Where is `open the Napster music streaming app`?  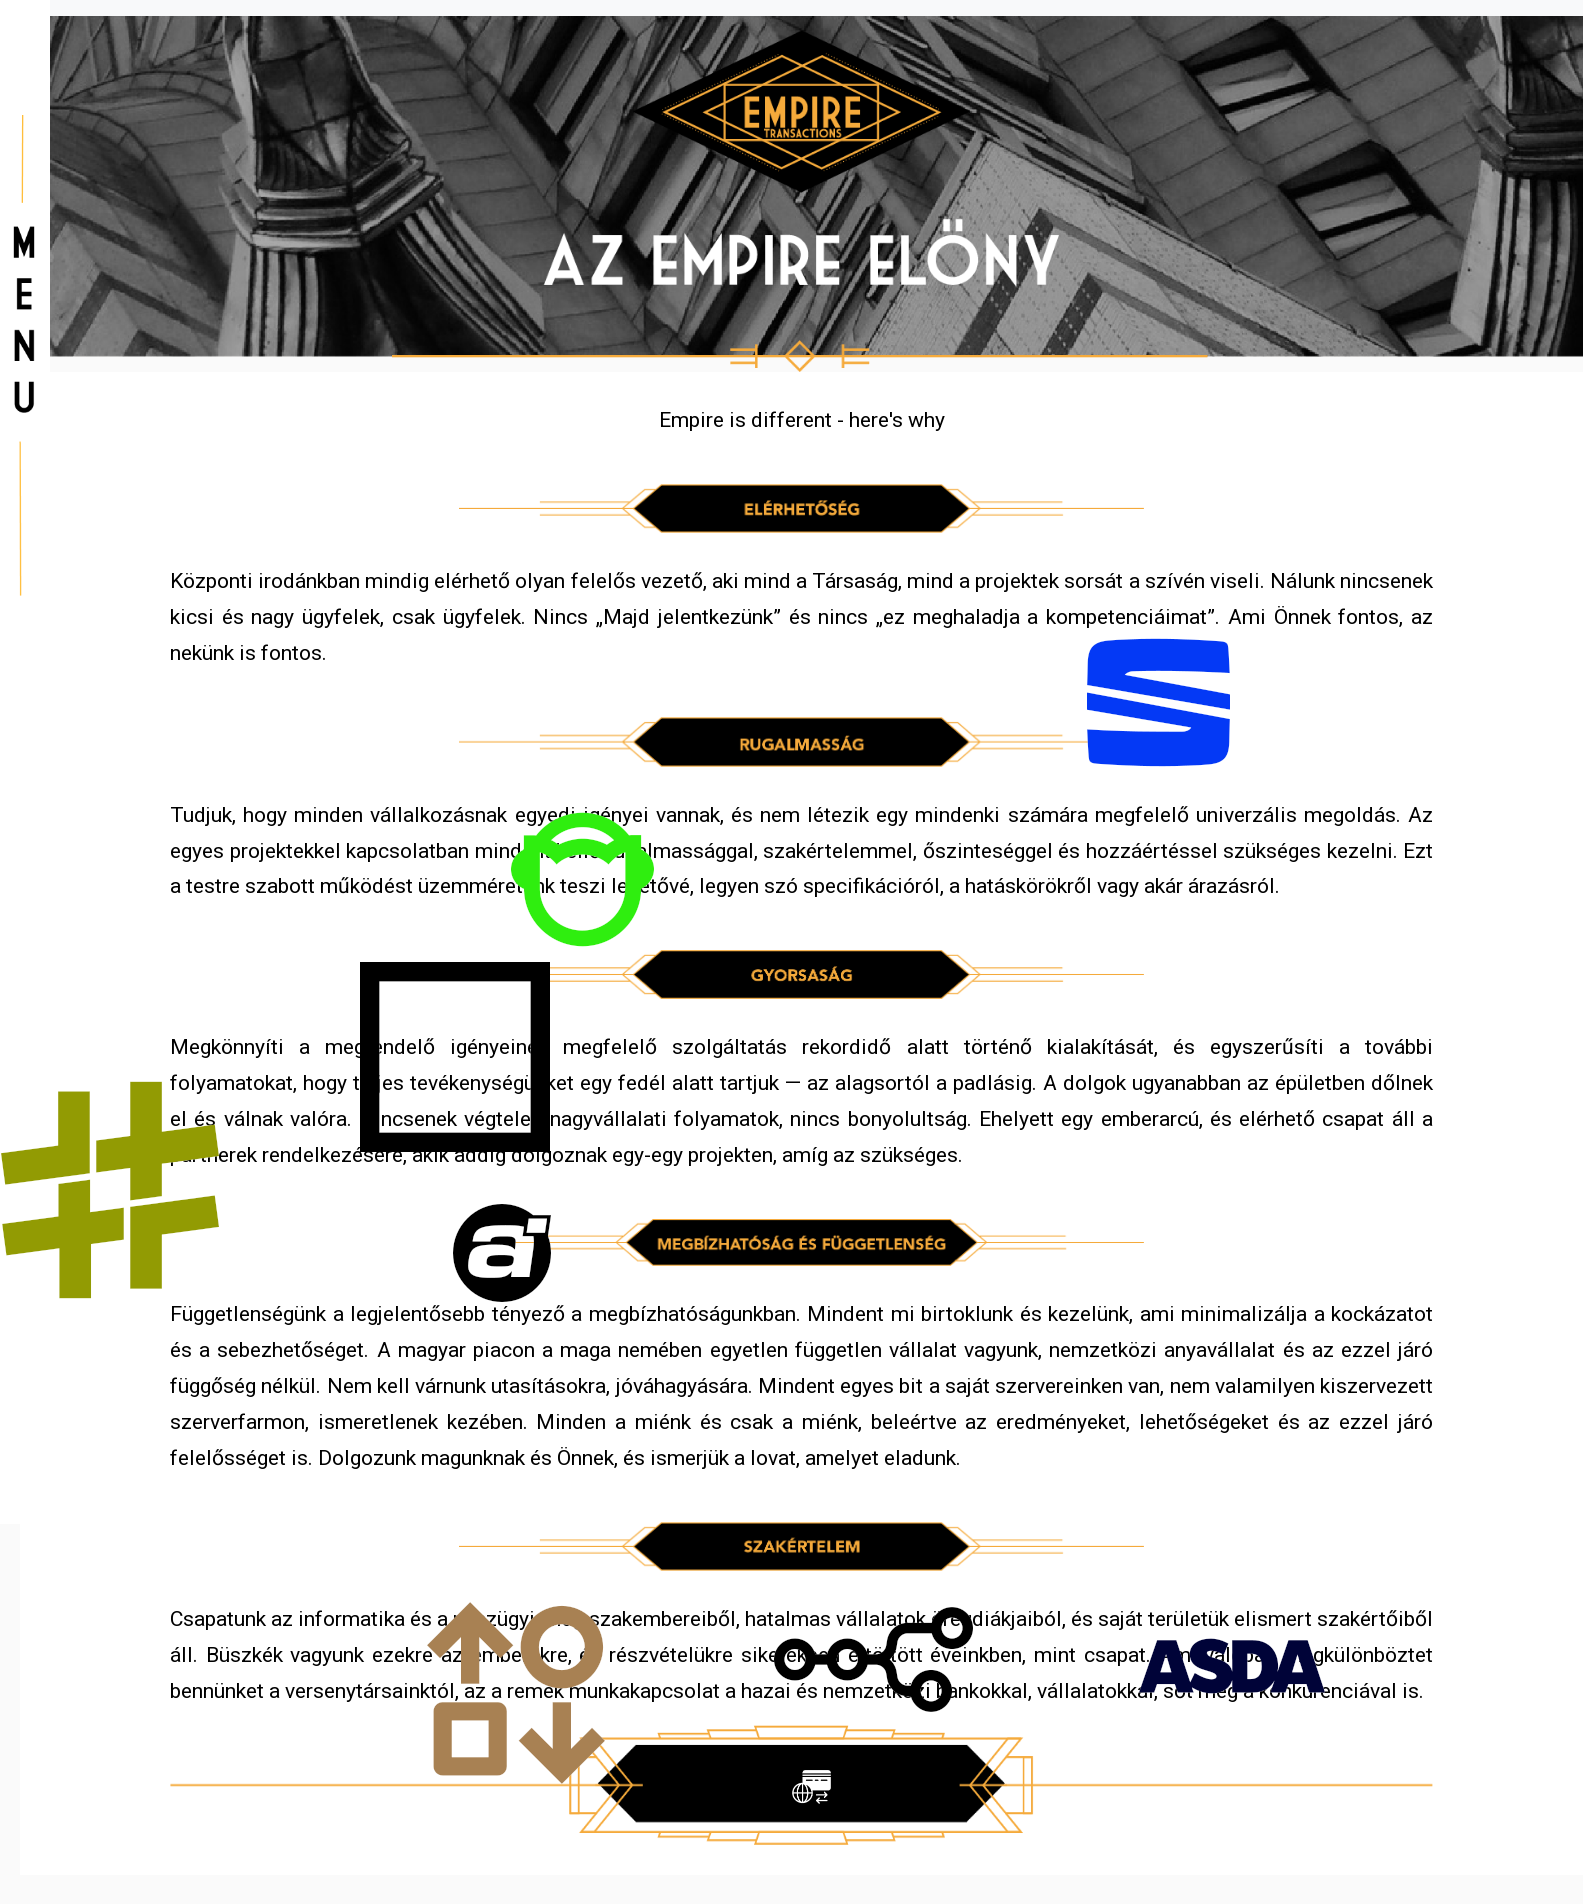 open the Napster music streaming app is located at coordinates (582, 879).